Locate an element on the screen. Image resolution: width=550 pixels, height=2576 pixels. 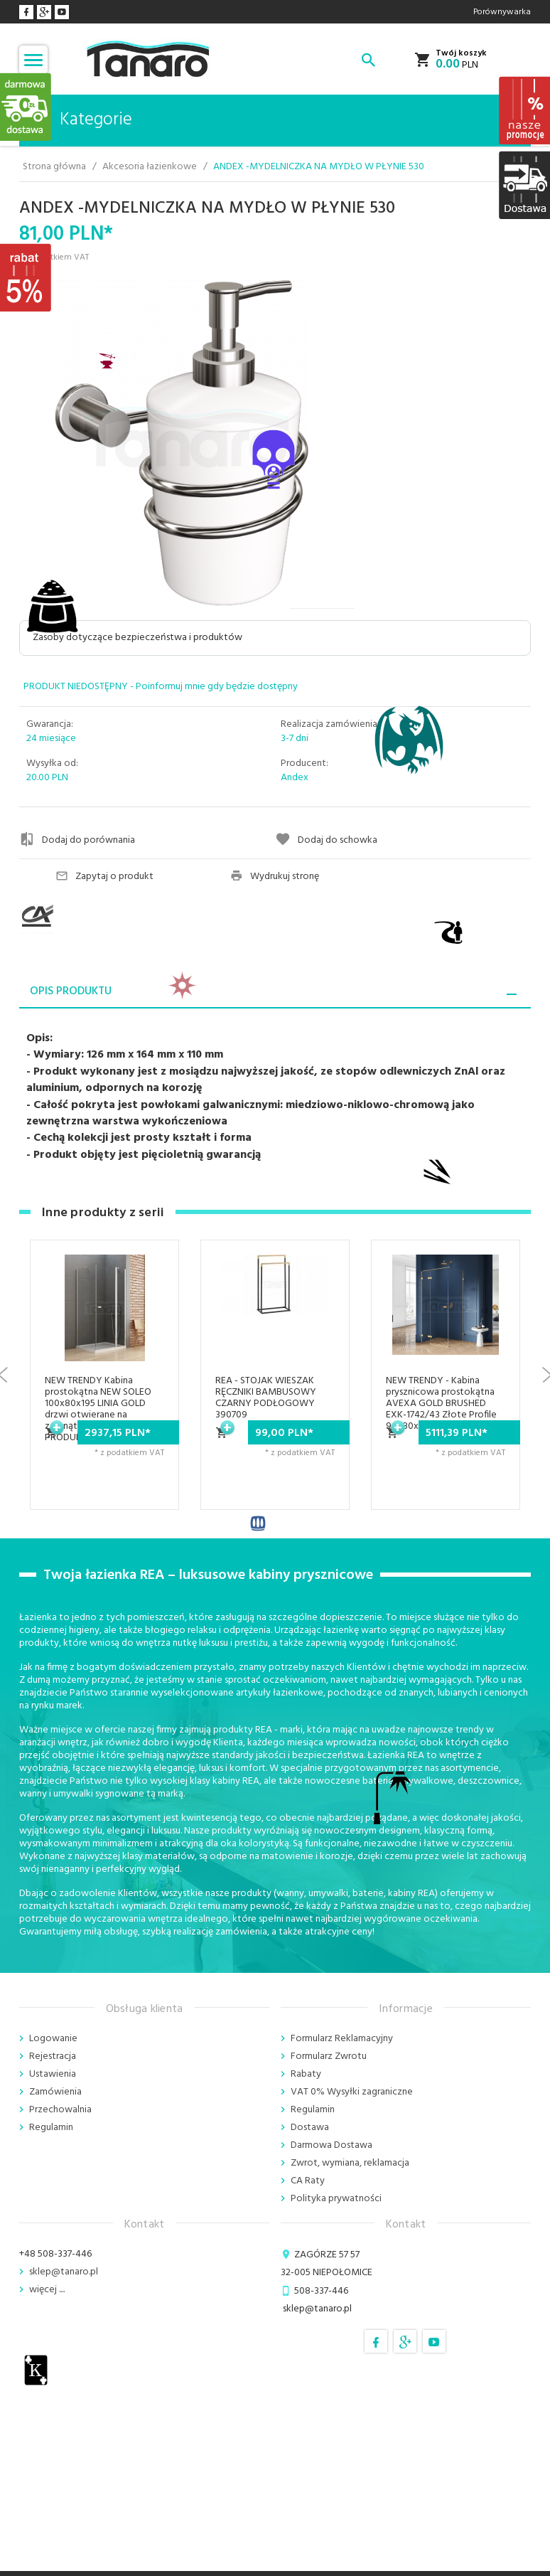
select wyvern character or creature type is located at coordinates (409, 740).